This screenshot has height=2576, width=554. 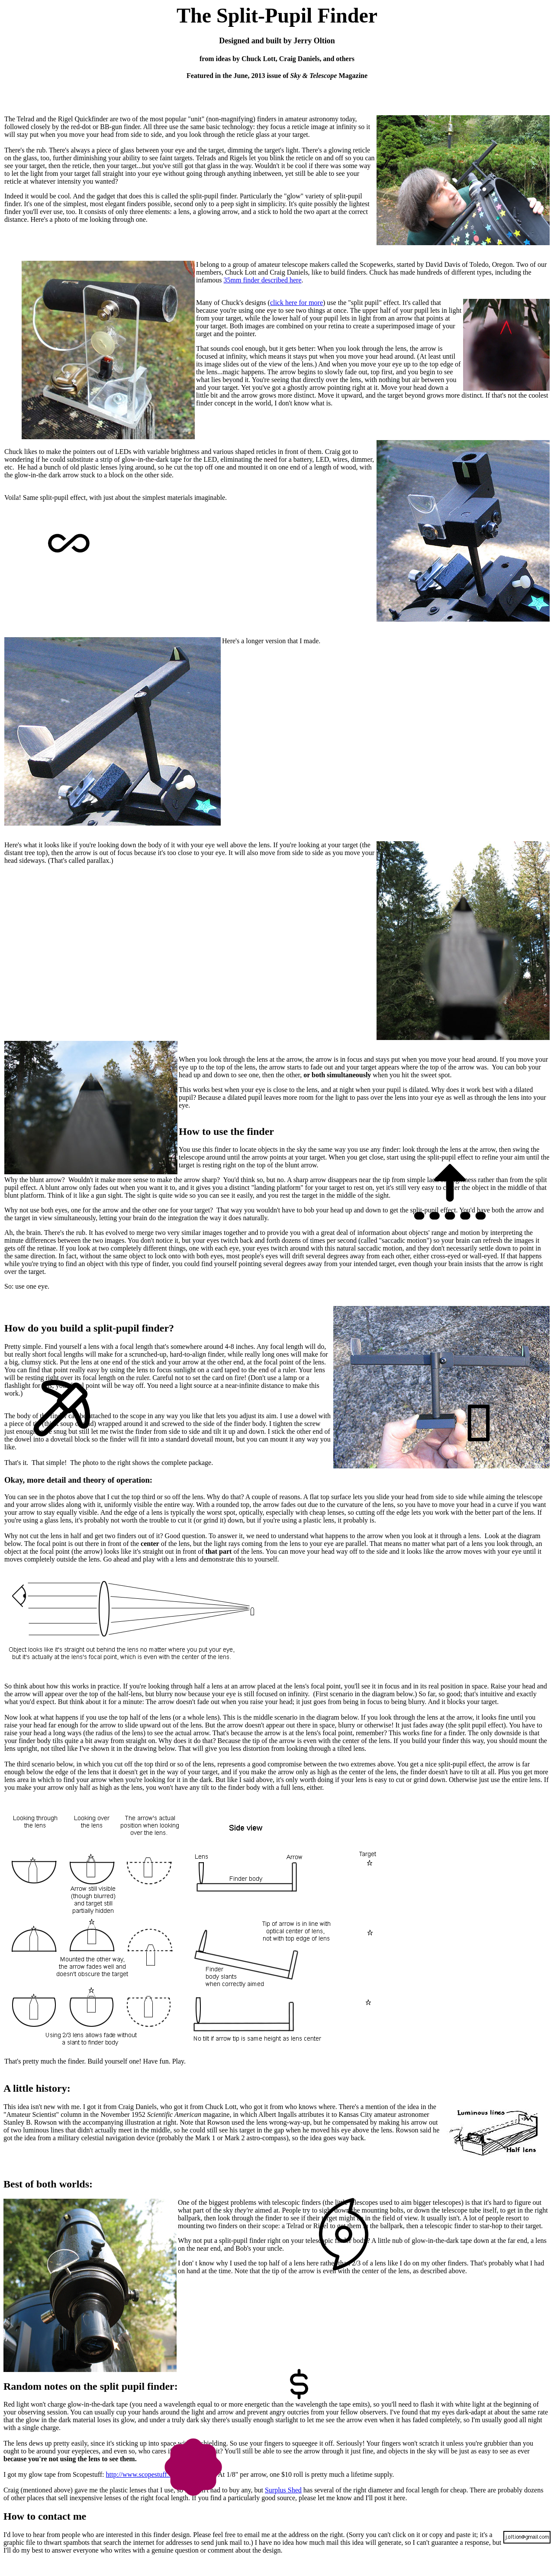 I want to click on collapse content upward, so click(x=450, y=1196).